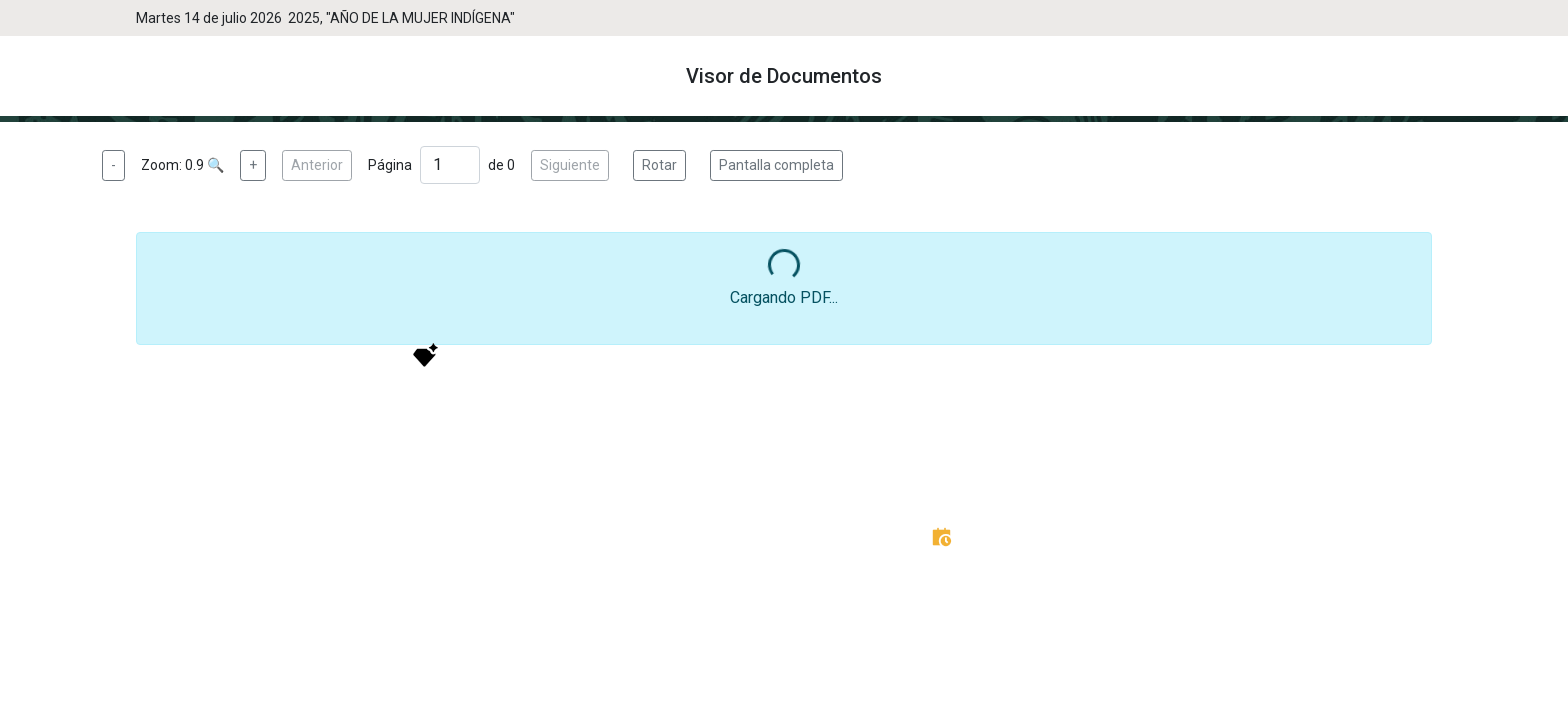 The image size is (1568, 720). I want to click on view scheduled events or appointments, so click(941, 537).